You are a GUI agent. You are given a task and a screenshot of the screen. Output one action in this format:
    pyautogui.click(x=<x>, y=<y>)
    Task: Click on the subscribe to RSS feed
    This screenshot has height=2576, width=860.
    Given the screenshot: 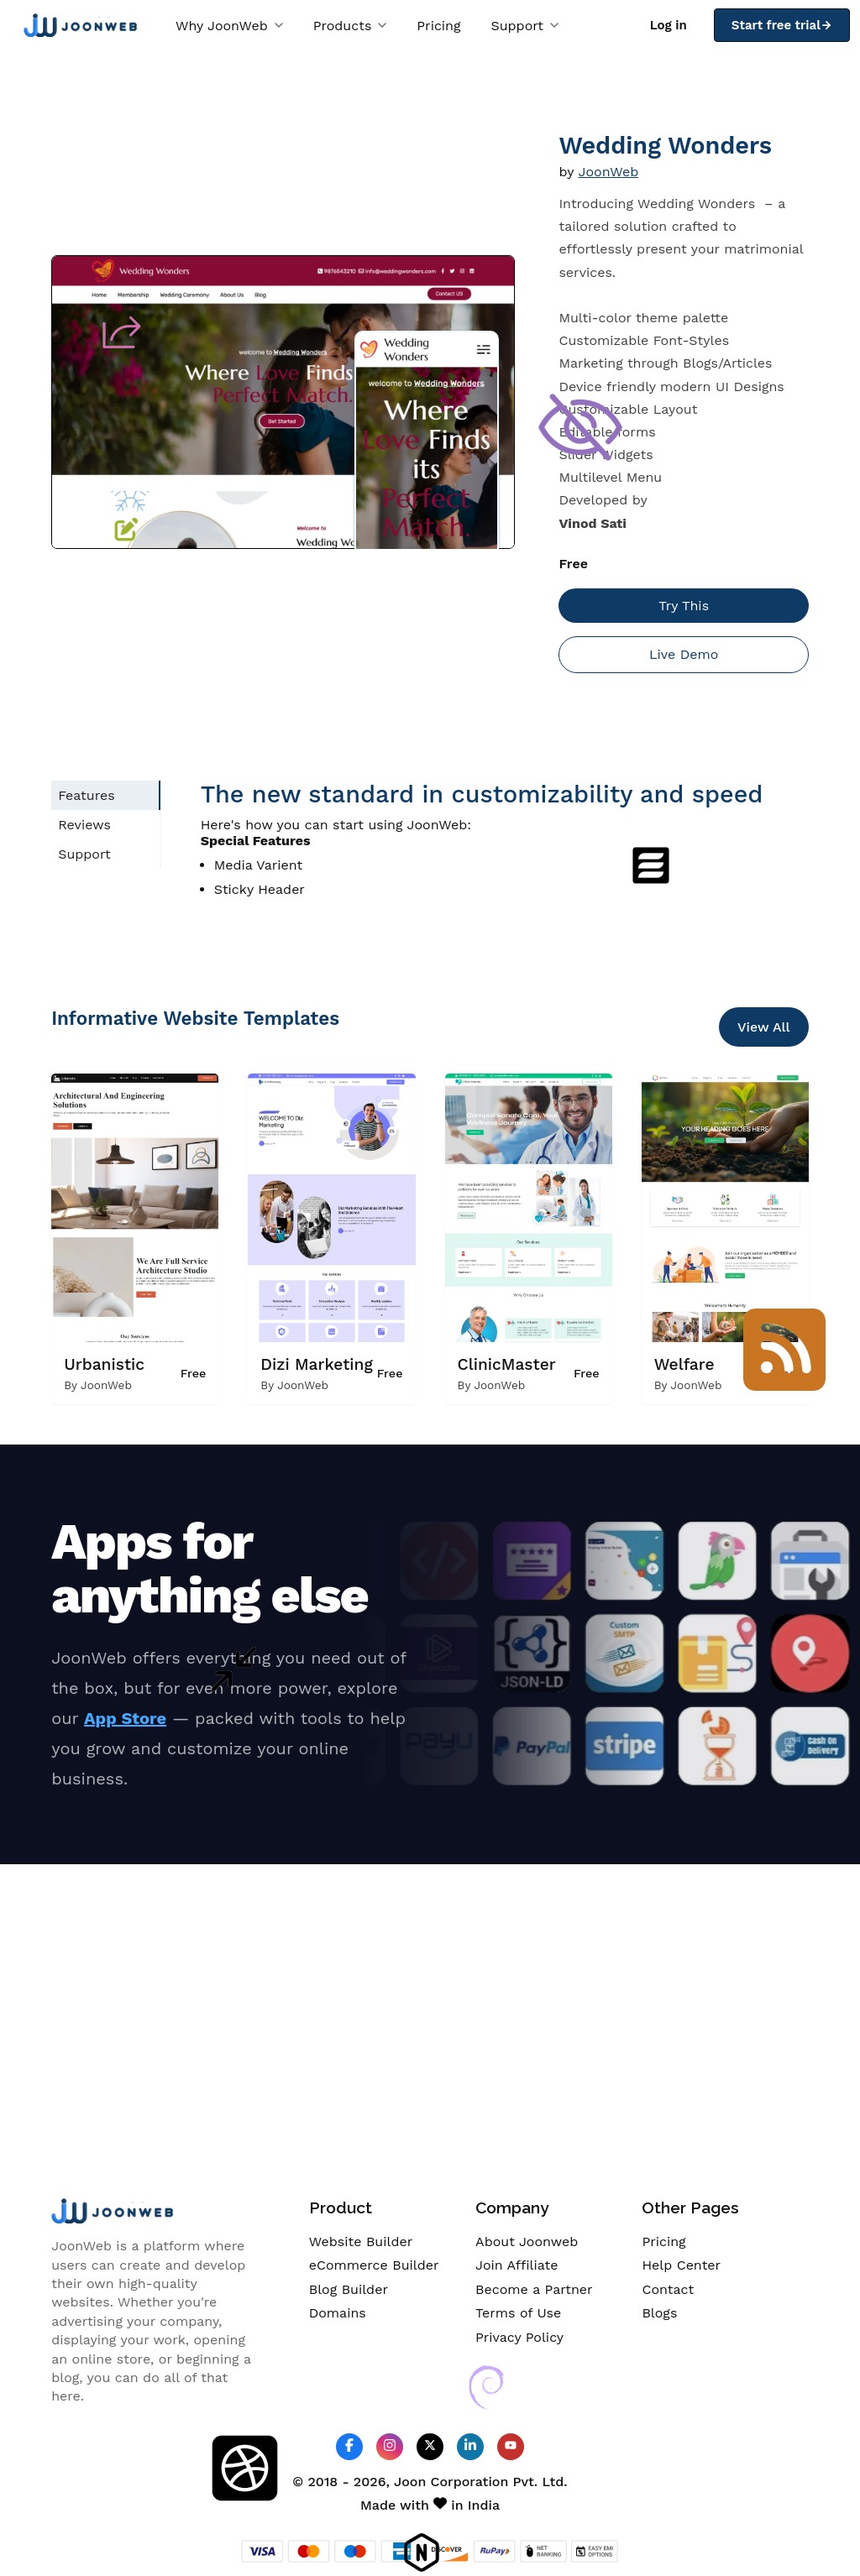 What is the action you would take?
    pyautogui.click(x=784, y=1350)
    